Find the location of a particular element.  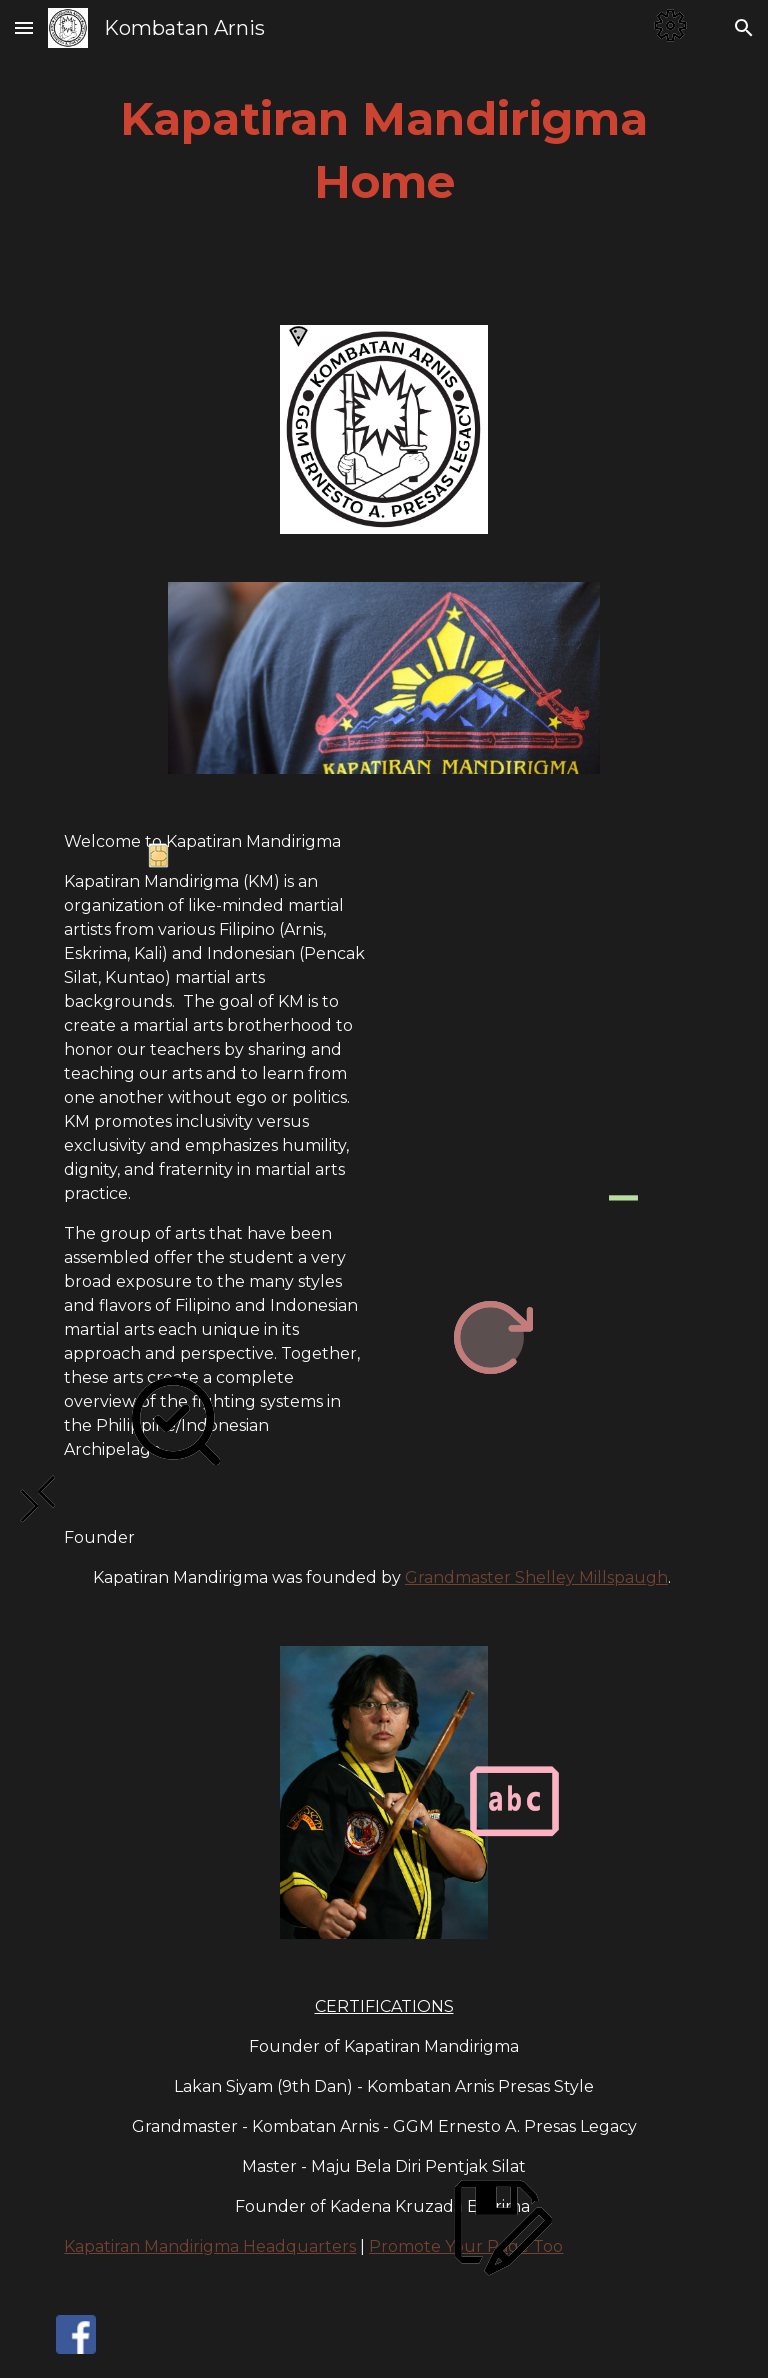

find nearby pizza restaurants is located at coordinates (298, 336).